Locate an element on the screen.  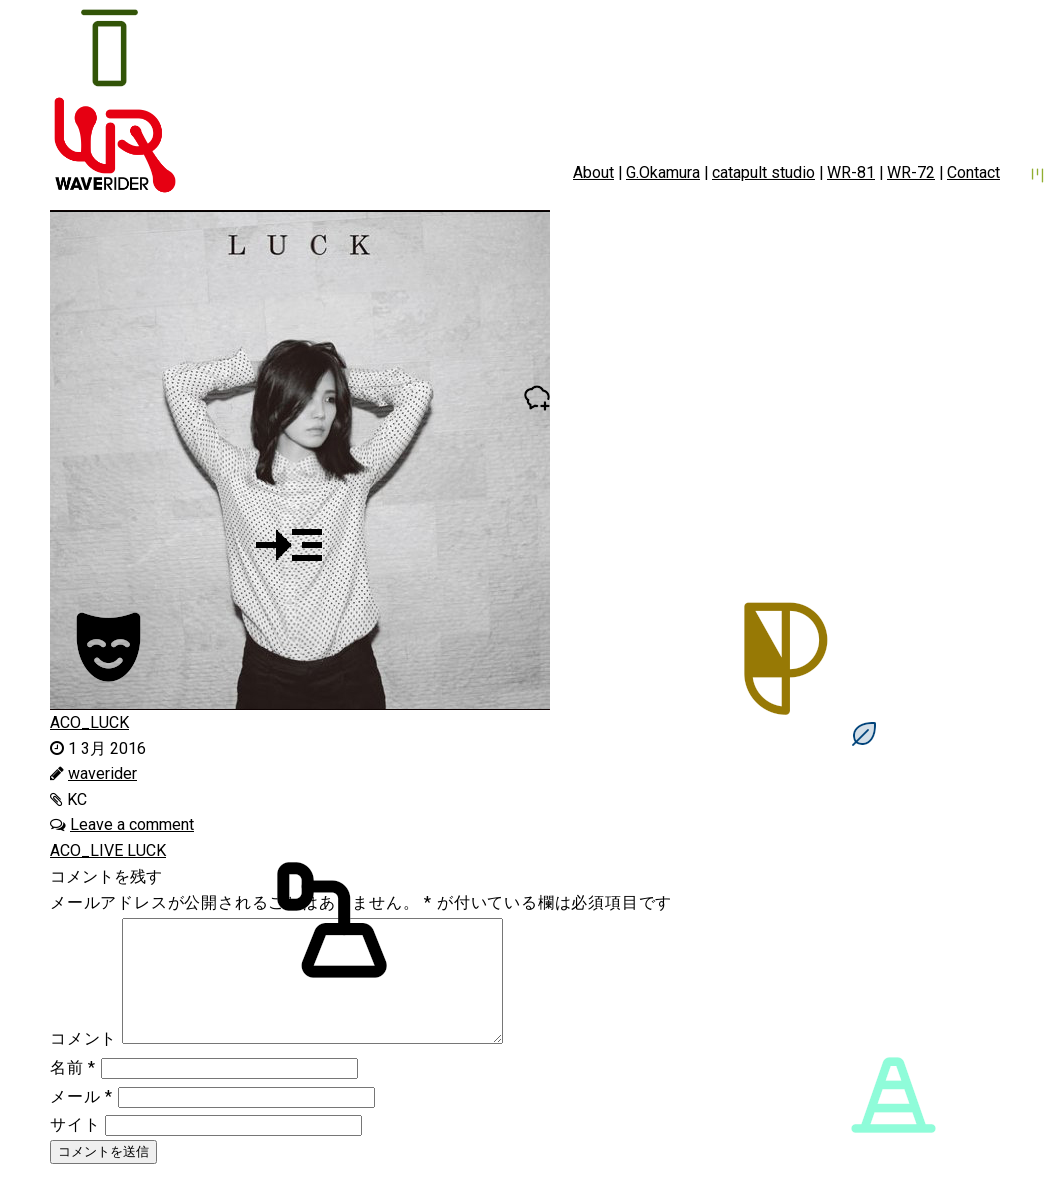
open kanban board view is located at coordinates (1037, 175).